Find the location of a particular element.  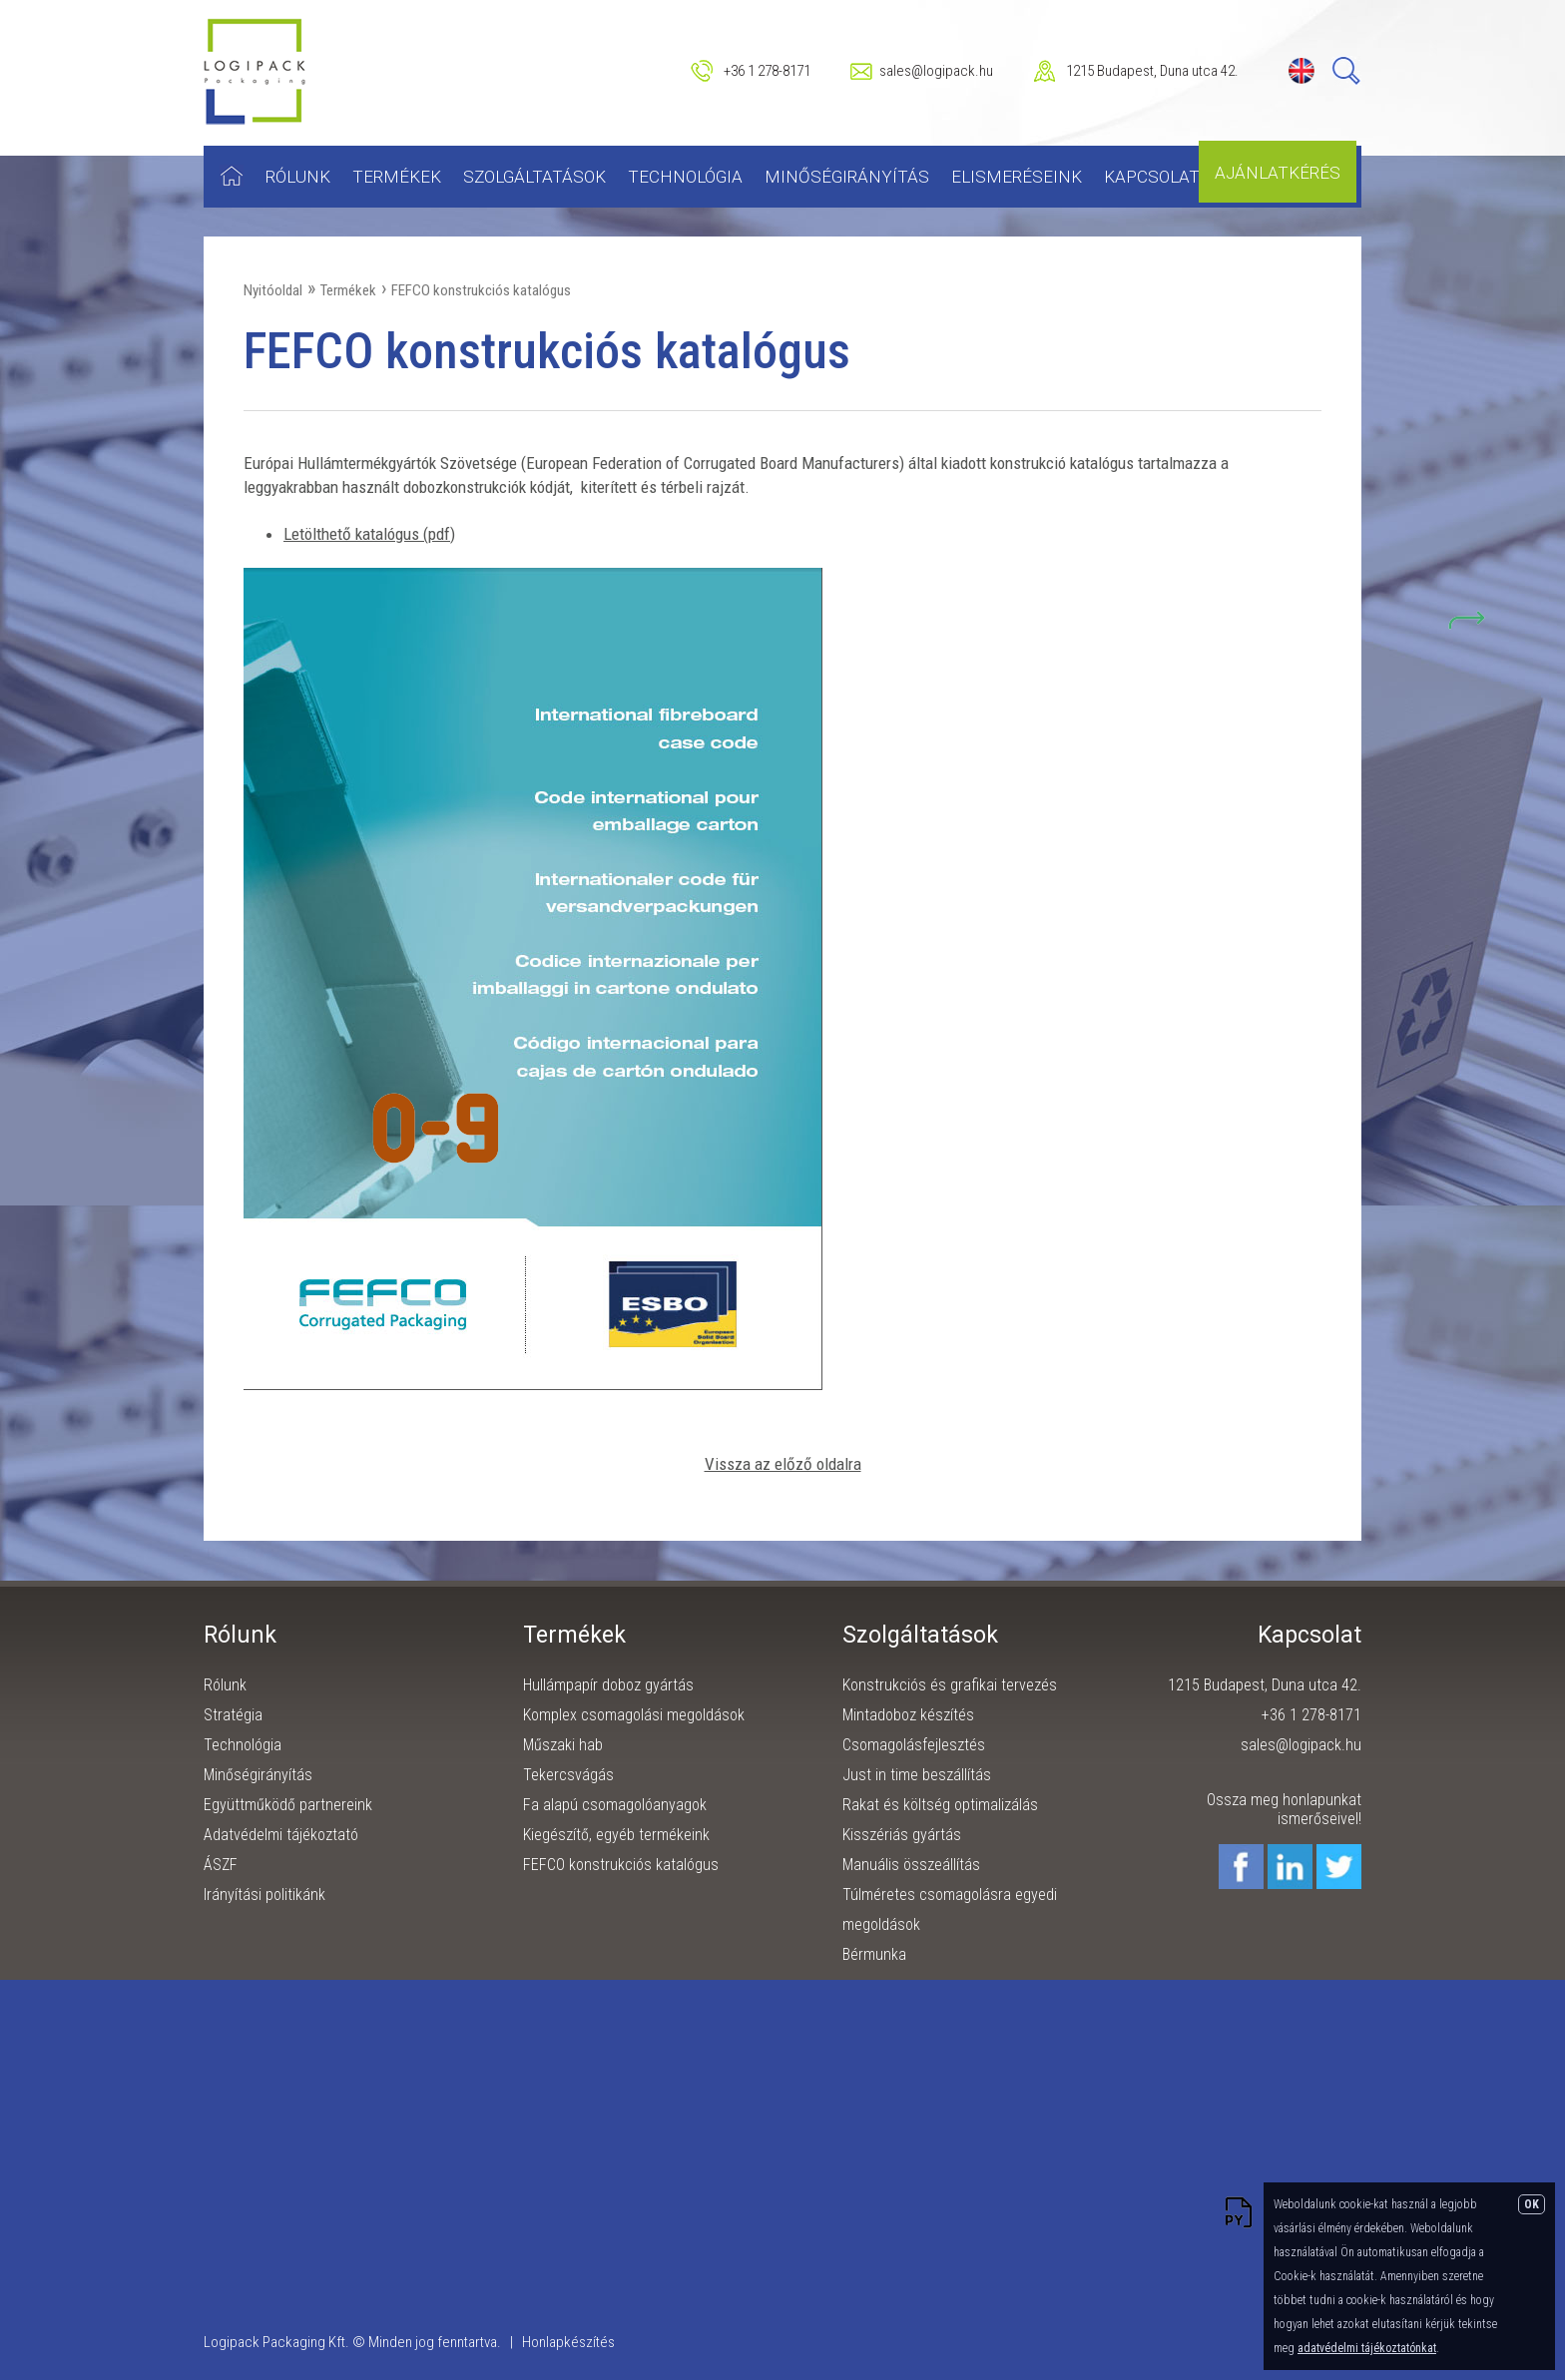

sort items in ascending numerical order is located at coordinates (435, 1128).